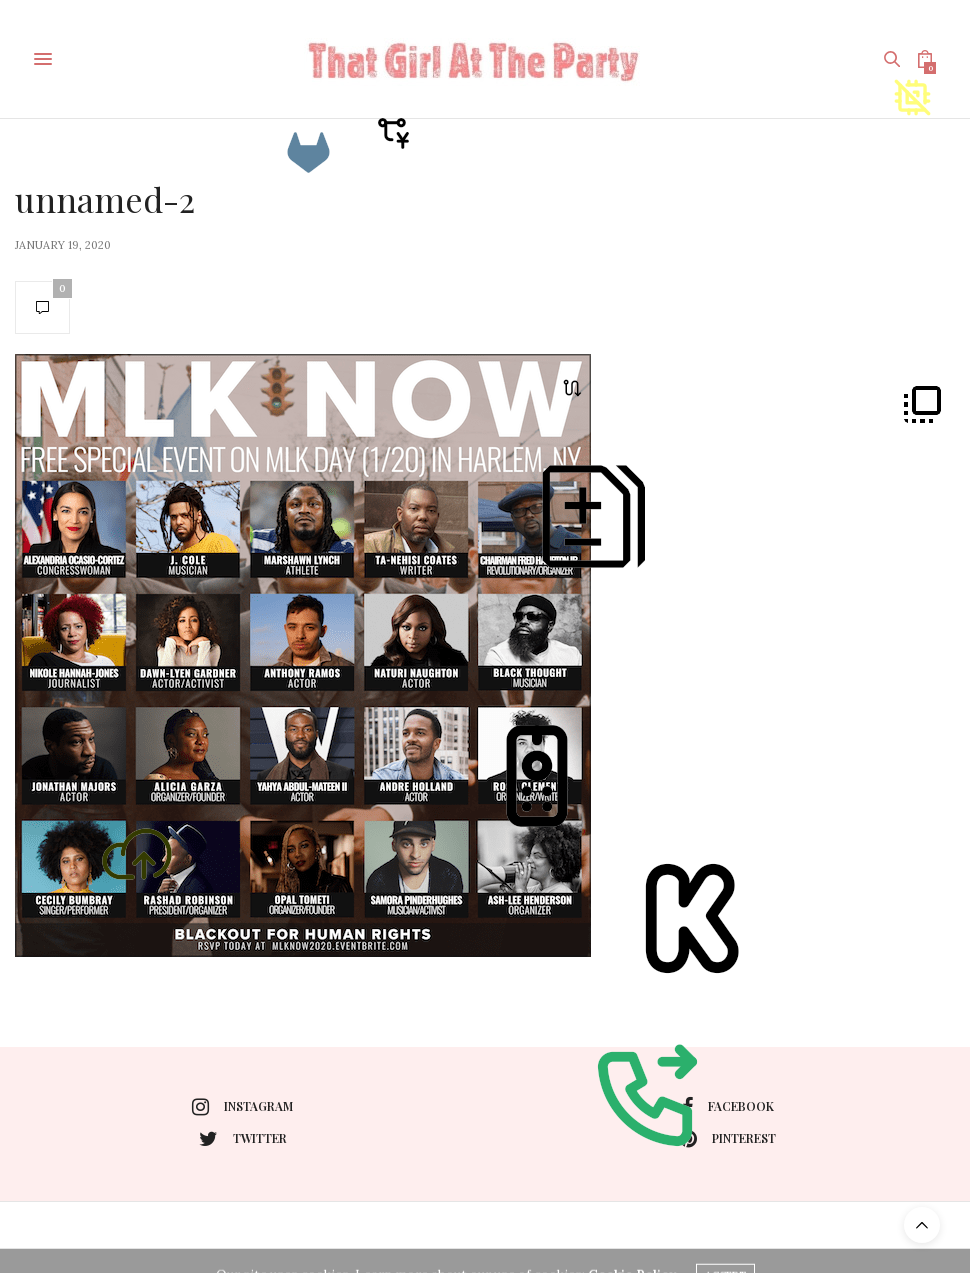  I want to click on bring window to front, so click(922, 404).